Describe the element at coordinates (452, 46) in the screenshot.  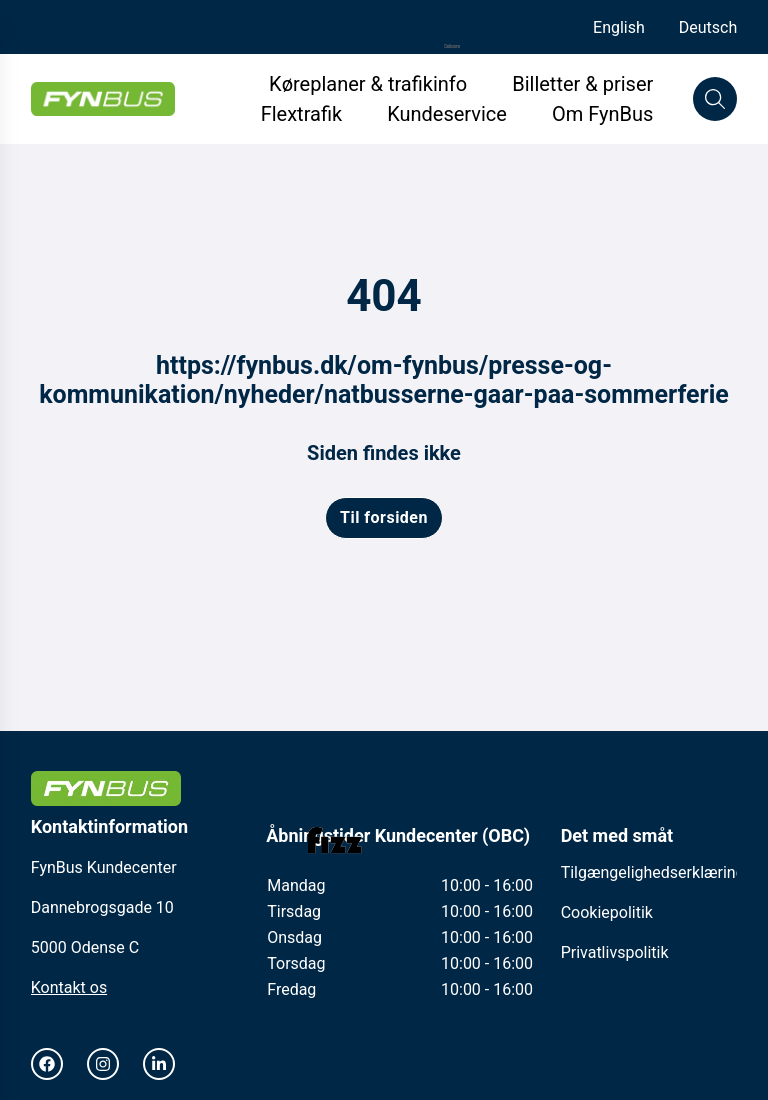
I see `open cal.com scheduling app` at that location.